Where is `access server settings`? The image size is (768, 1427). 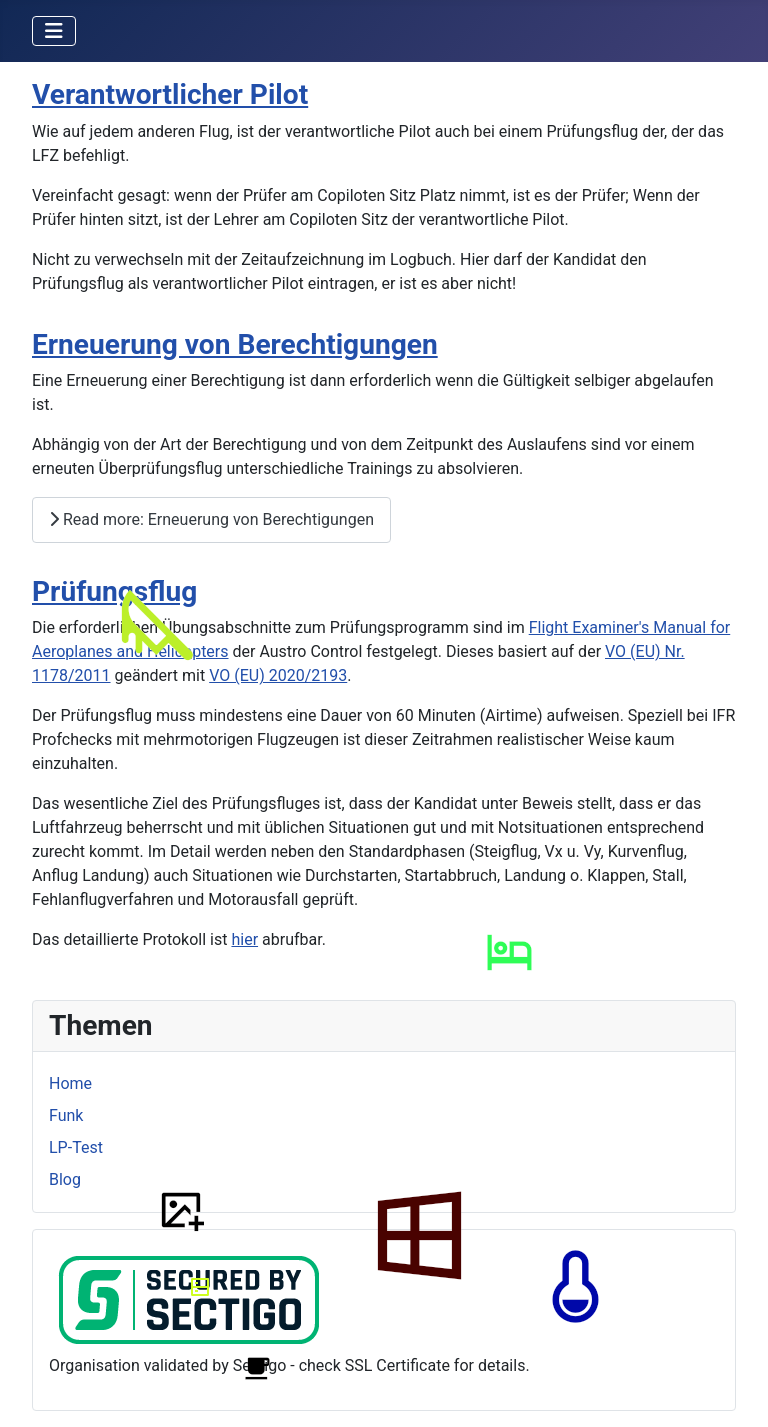
access server settings is located at coordinates (200, 1287).